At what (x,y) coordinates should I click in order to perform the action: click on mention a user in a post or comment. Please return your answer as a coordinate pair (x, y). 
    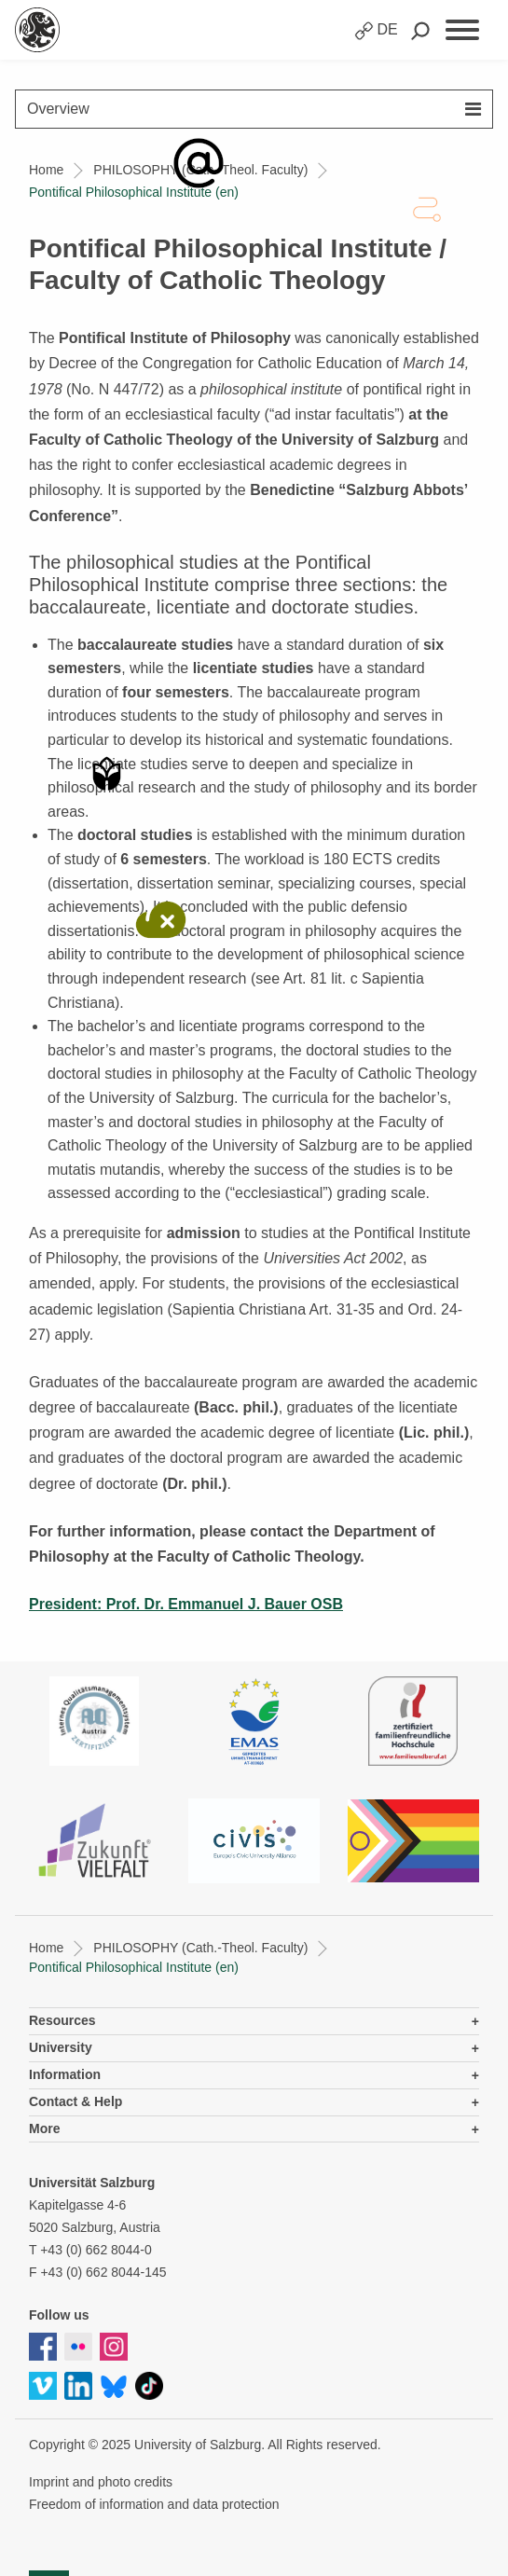
    Looking at the image, I should click on (199, 163).